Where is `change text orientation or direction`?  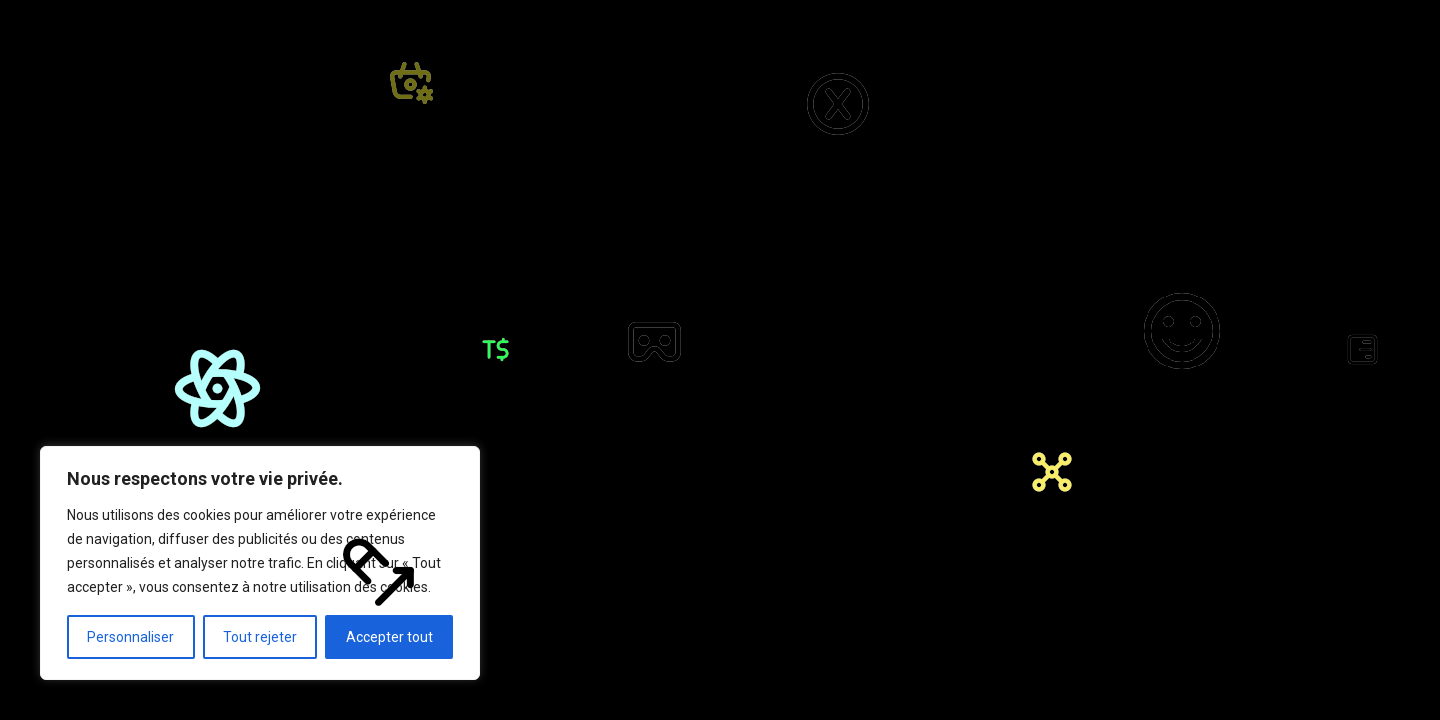
change text orientation or direction is located at coordinates (378, 570).